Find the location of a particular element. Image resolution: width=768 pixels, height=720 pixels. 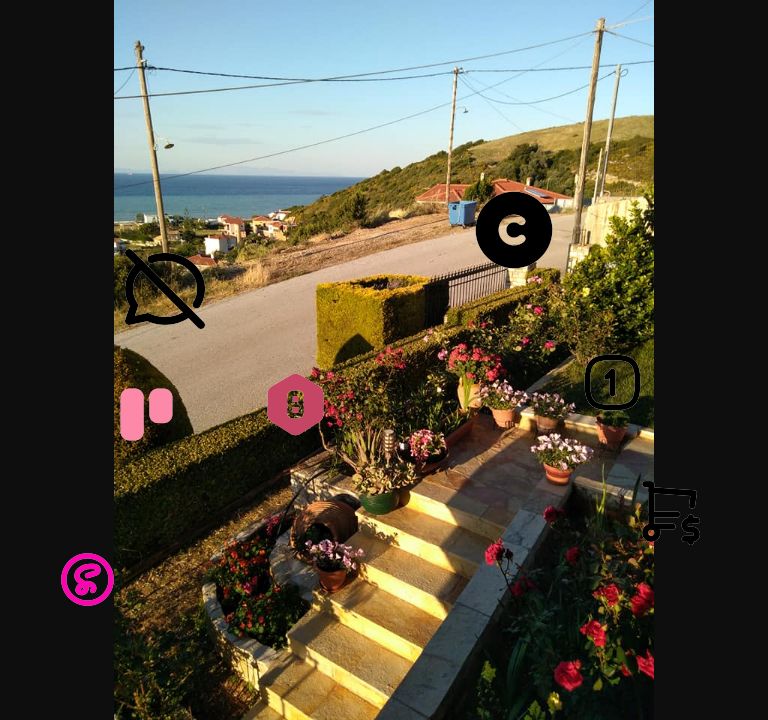

view cart total or pricing is located at coordinates (669, 511).